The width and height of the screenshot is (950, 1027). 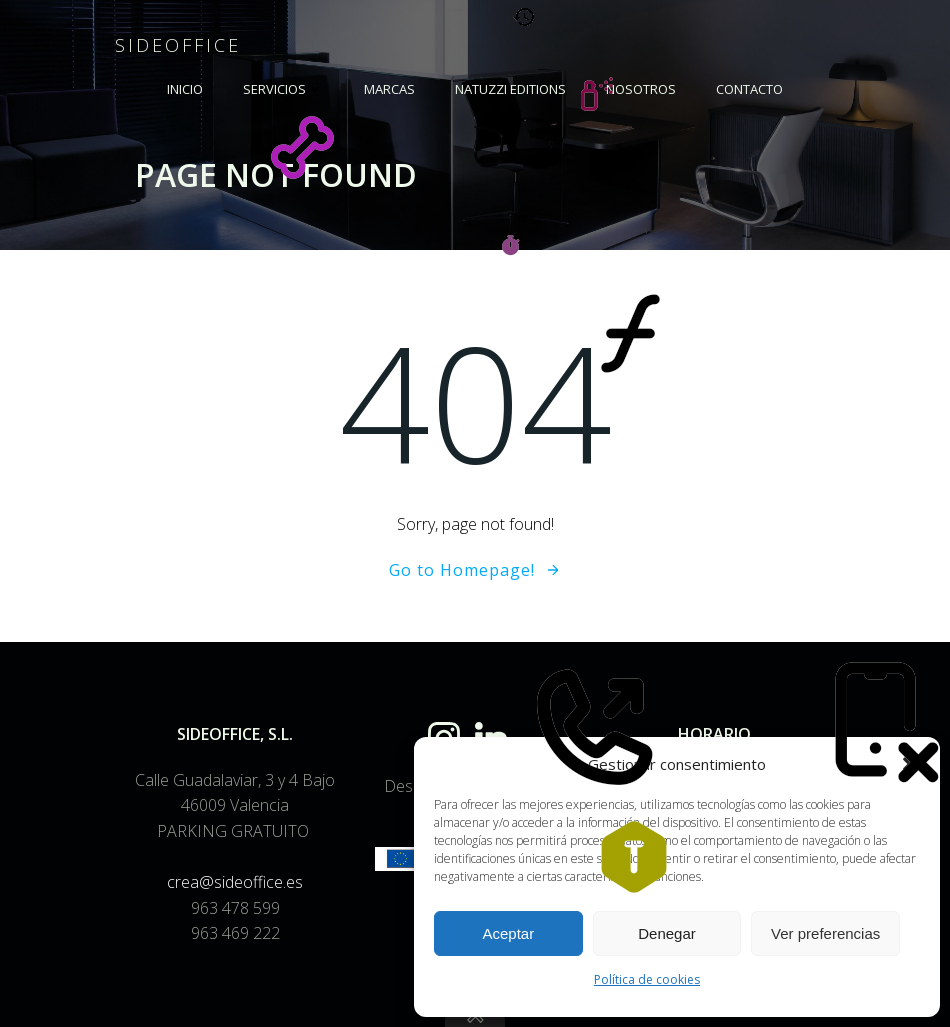 I want to click on access pet-related features or settings, so click(x=302, y=147).